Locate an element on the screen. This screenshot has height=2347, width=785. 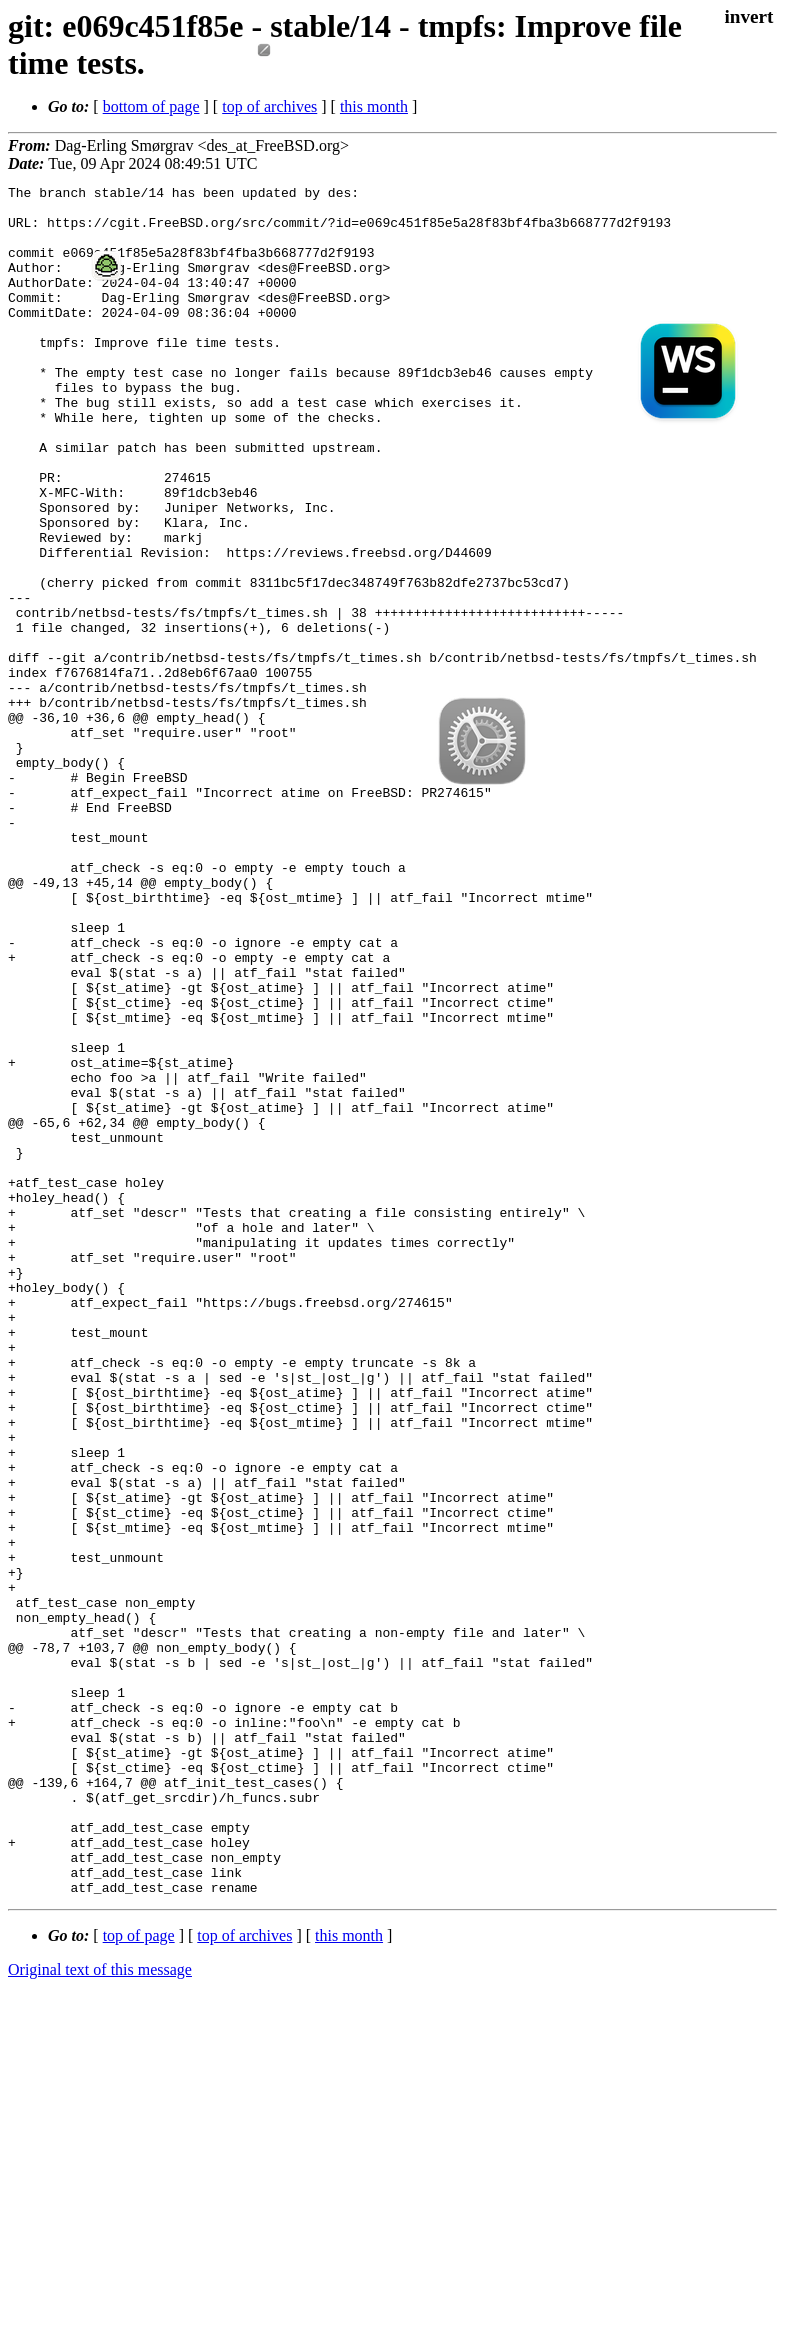
open system settings is located at coordinates (482, 741).